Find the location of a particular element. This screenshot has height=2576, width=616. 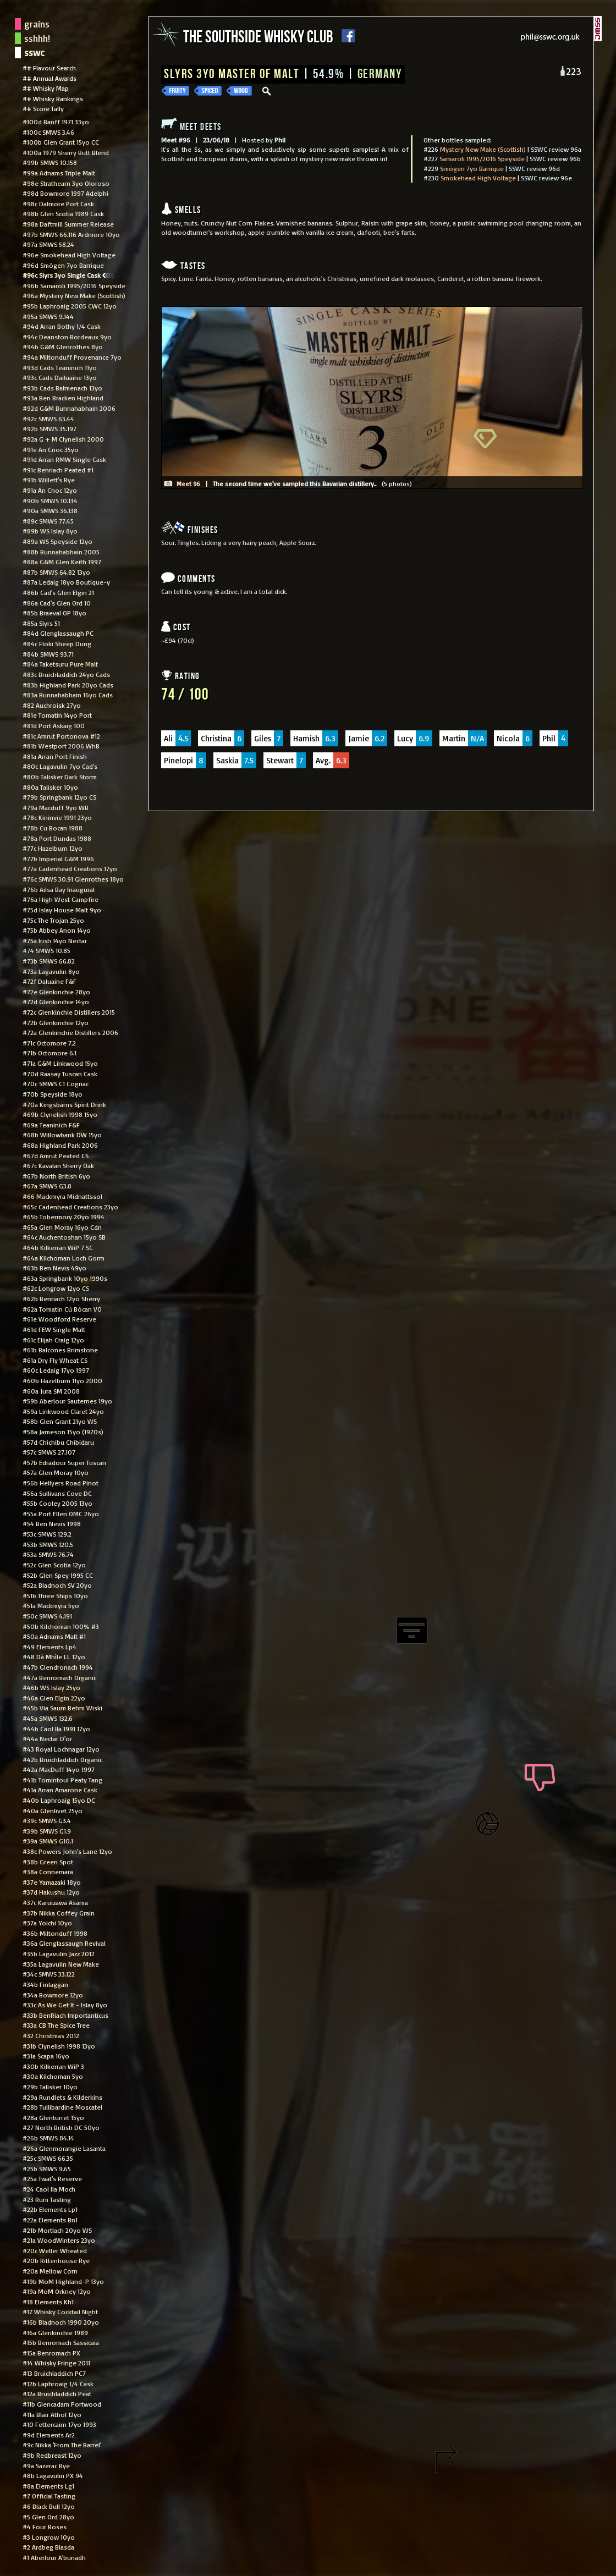

reply to a message is located at coordinates (443, 2458).